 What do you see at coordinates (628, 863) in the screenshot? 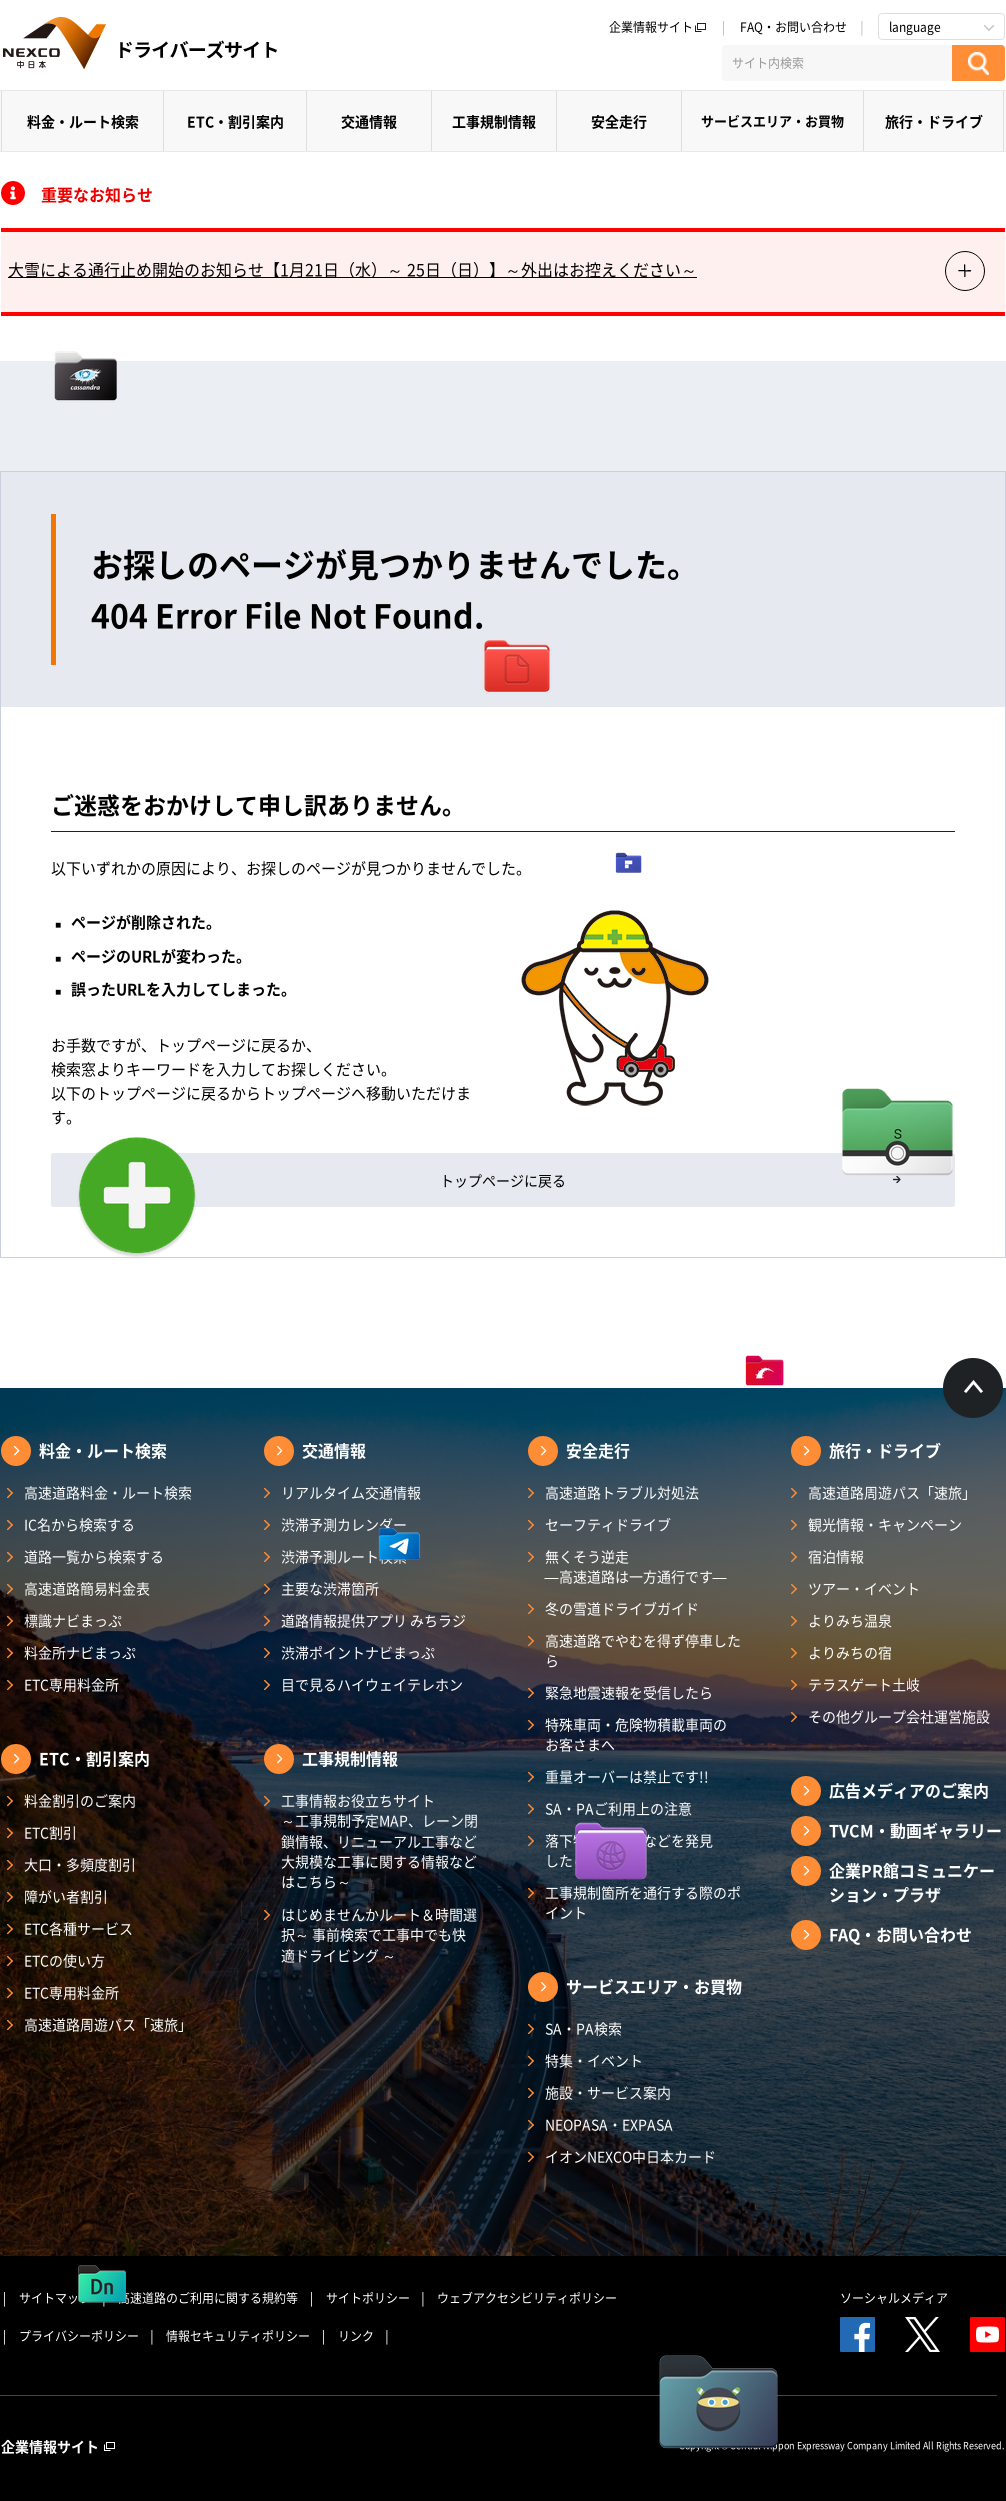
I see `open wondershare pdfelement documents folder` at bounding box center [628, 863].